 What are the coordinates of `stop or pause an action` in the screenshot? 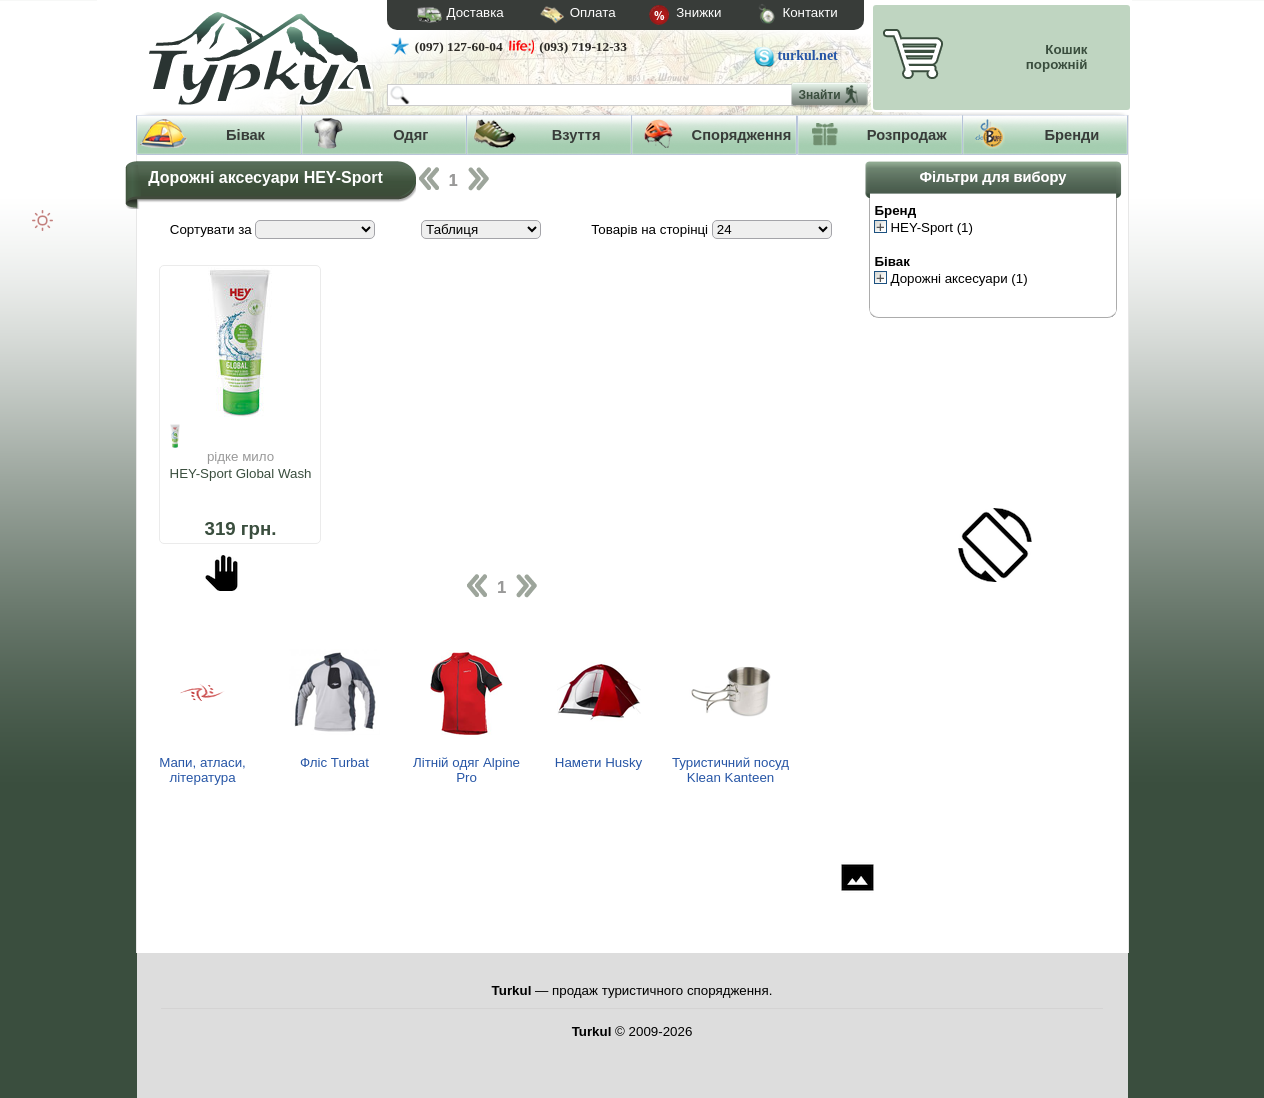 It's located at (221, 573).